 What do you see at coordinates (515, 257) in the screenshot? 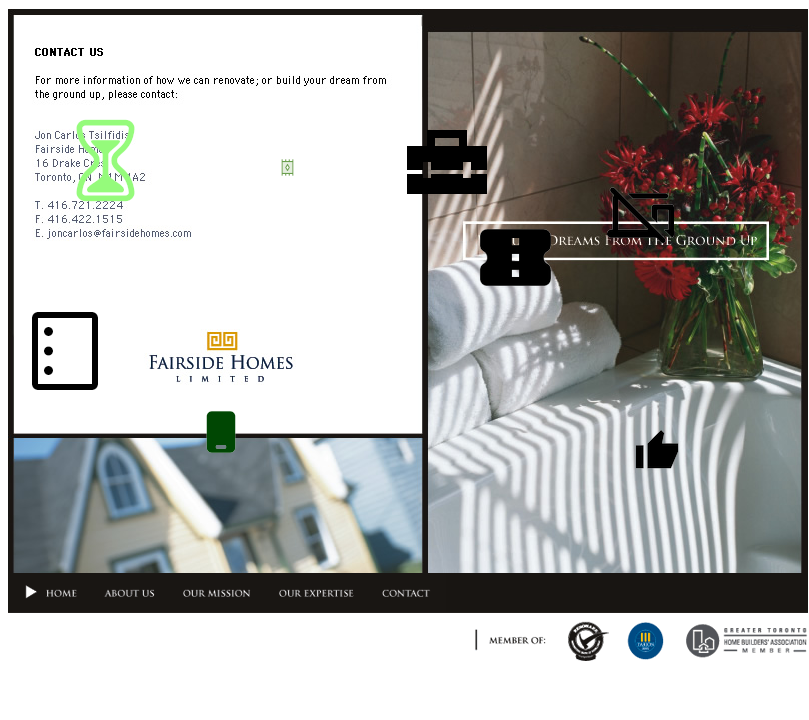
I see `view your tickets or passes` at bounding box center [515, 257].